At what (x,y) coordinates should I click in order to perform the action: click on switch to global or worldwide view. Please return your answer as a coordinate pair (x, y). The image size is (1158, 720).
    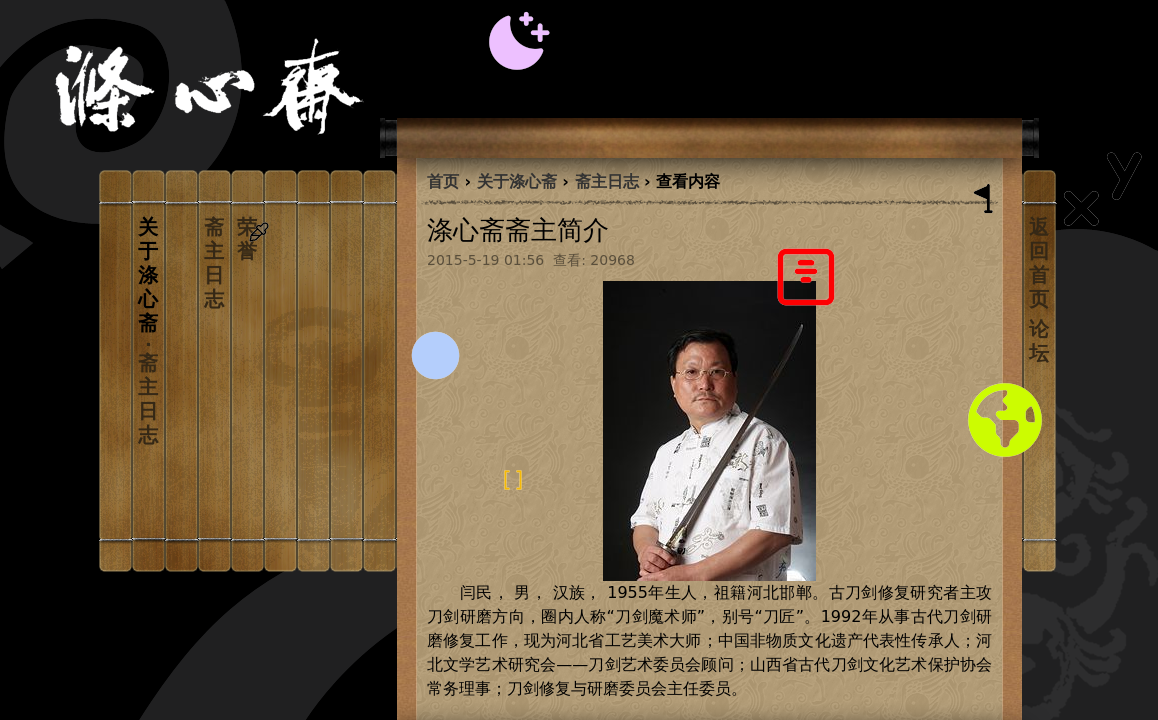
    Looking at the image, I should click on (1005, 420).